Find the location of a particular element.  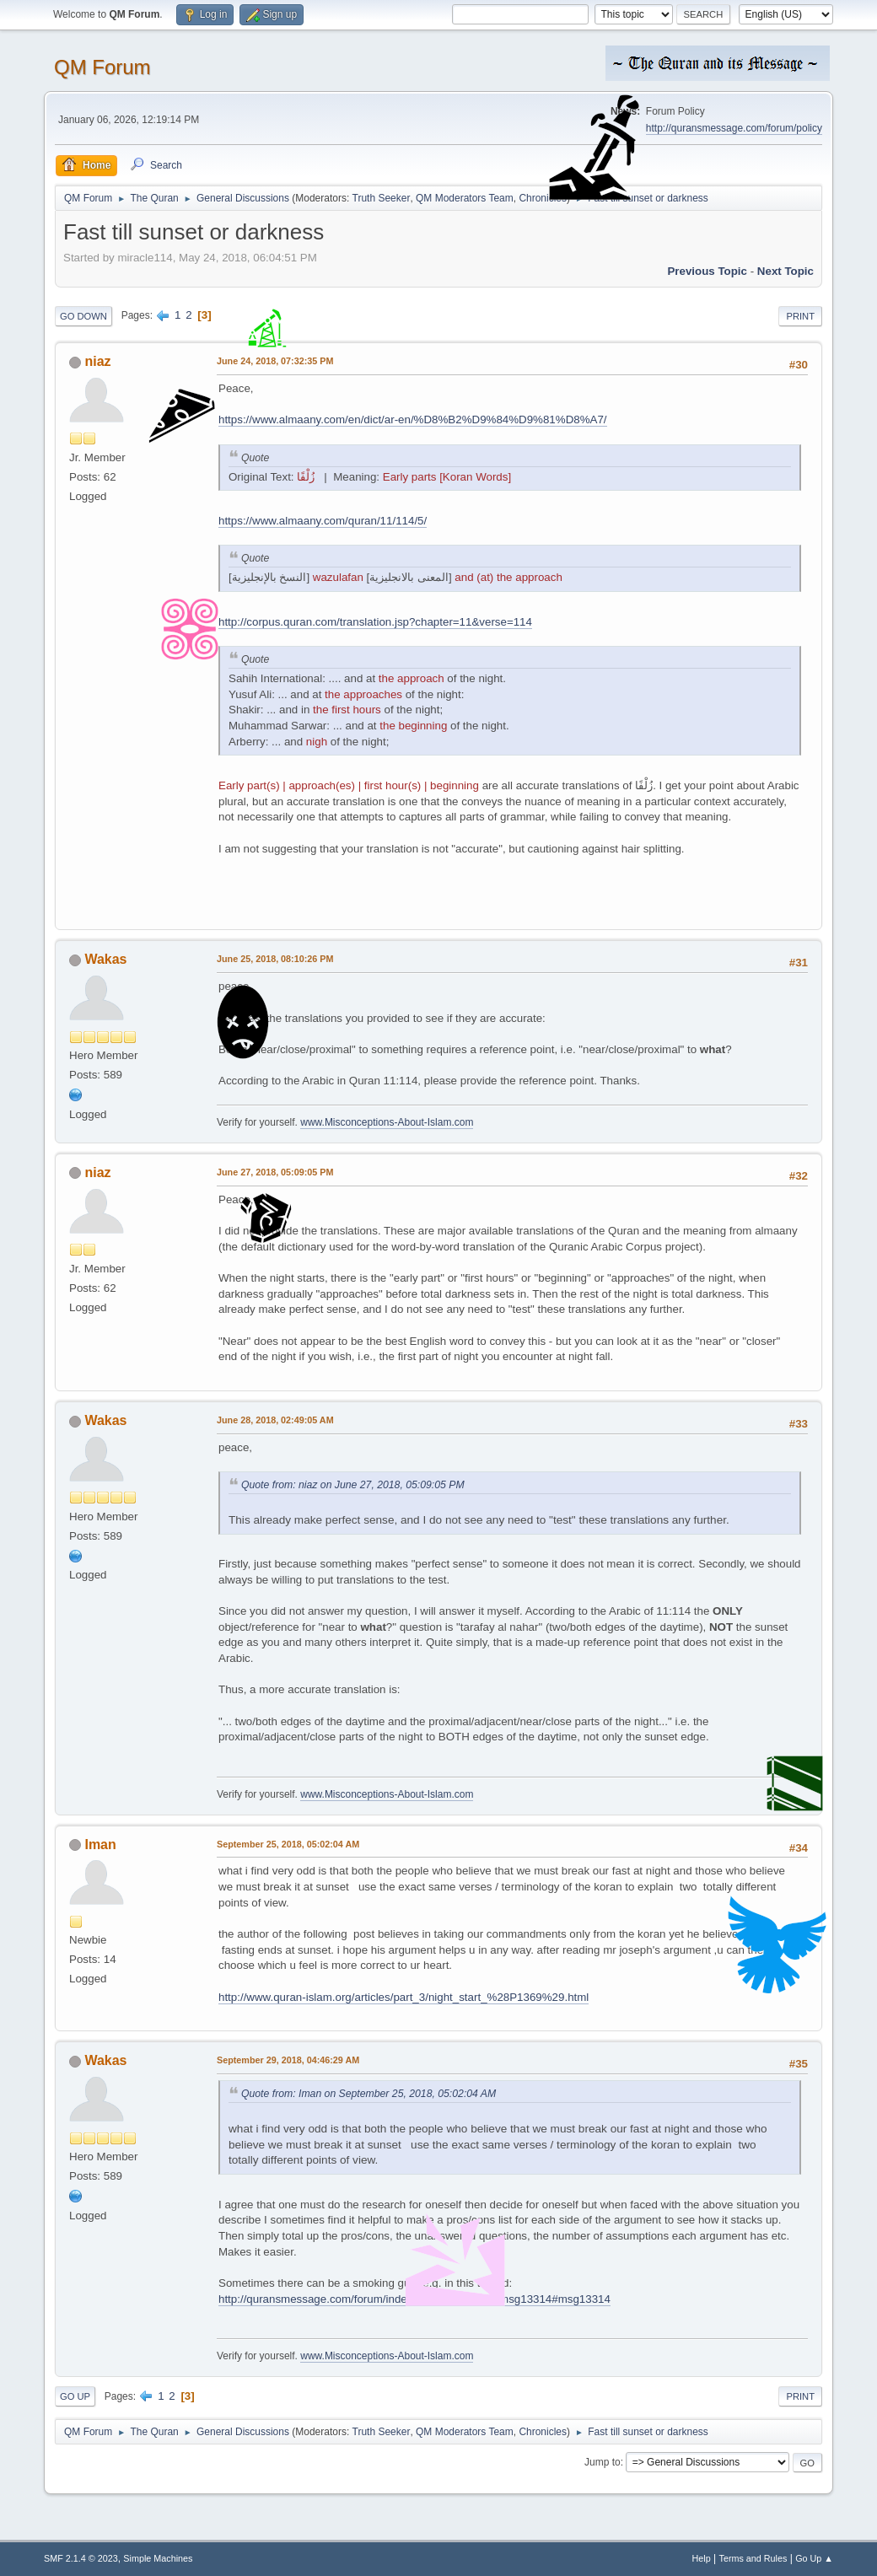

indicates a corrupted or damaged file is located at coordinates (266, 1218).